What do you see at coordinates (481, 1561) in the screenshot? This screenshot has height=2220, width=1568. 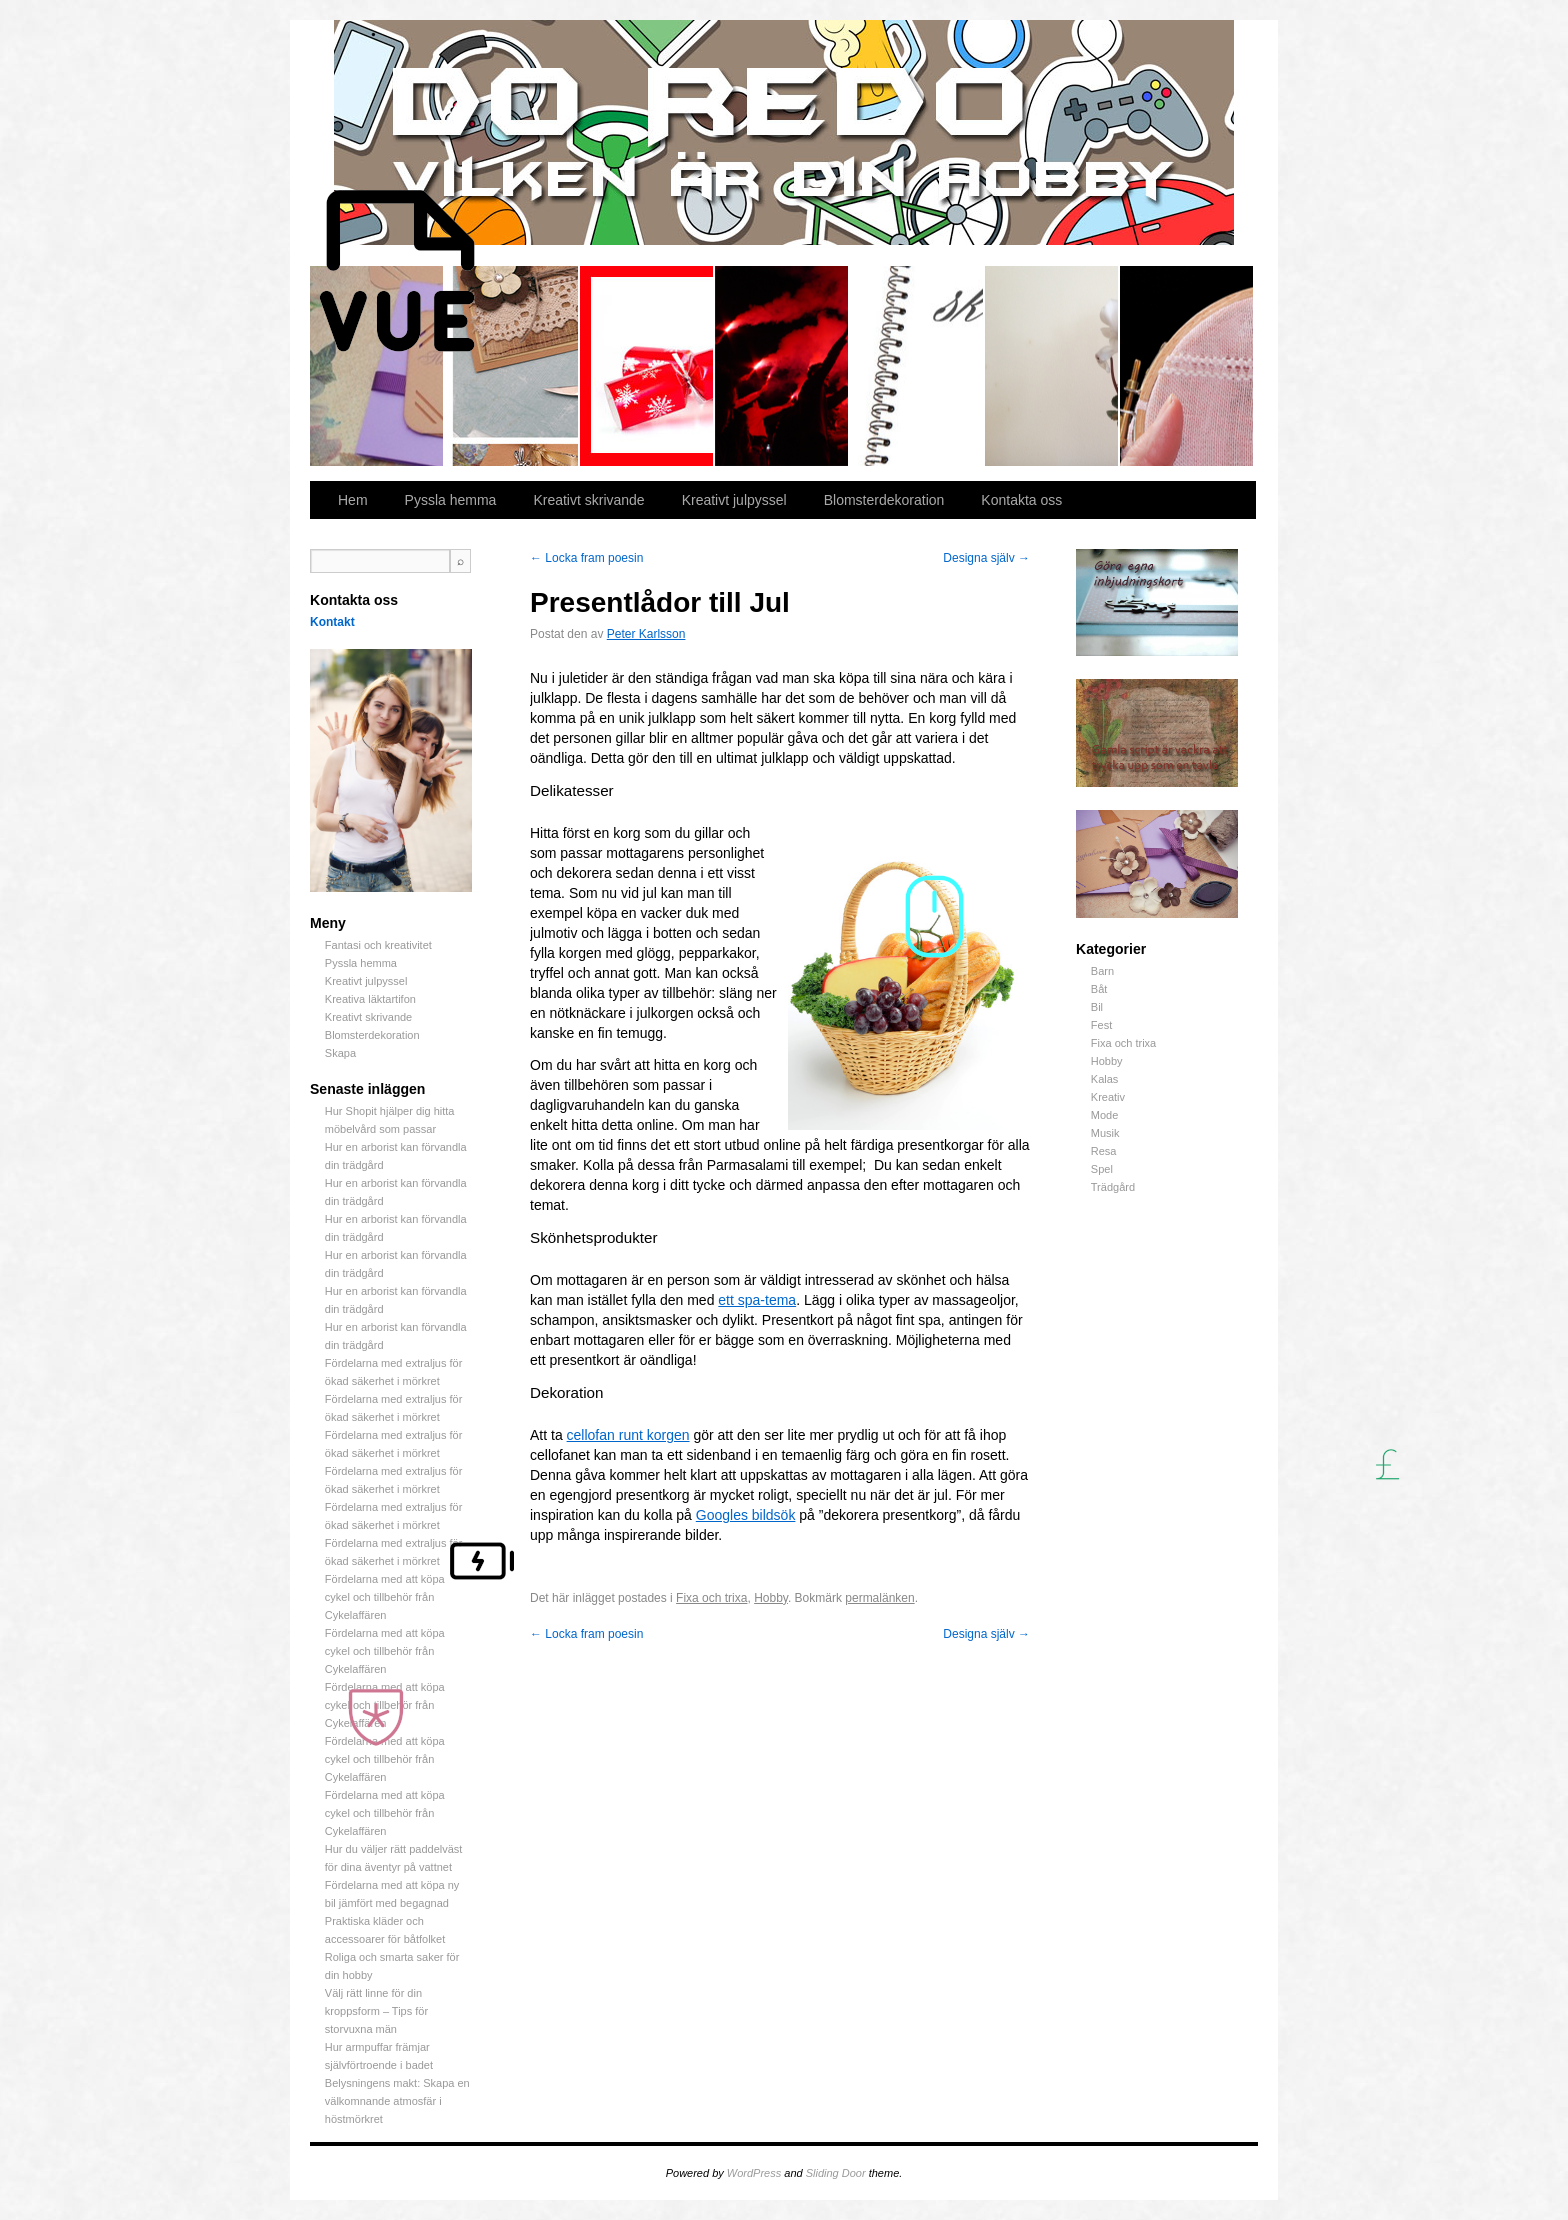 I see `indicates device is currently charging` at bounding box center [481, 1561].